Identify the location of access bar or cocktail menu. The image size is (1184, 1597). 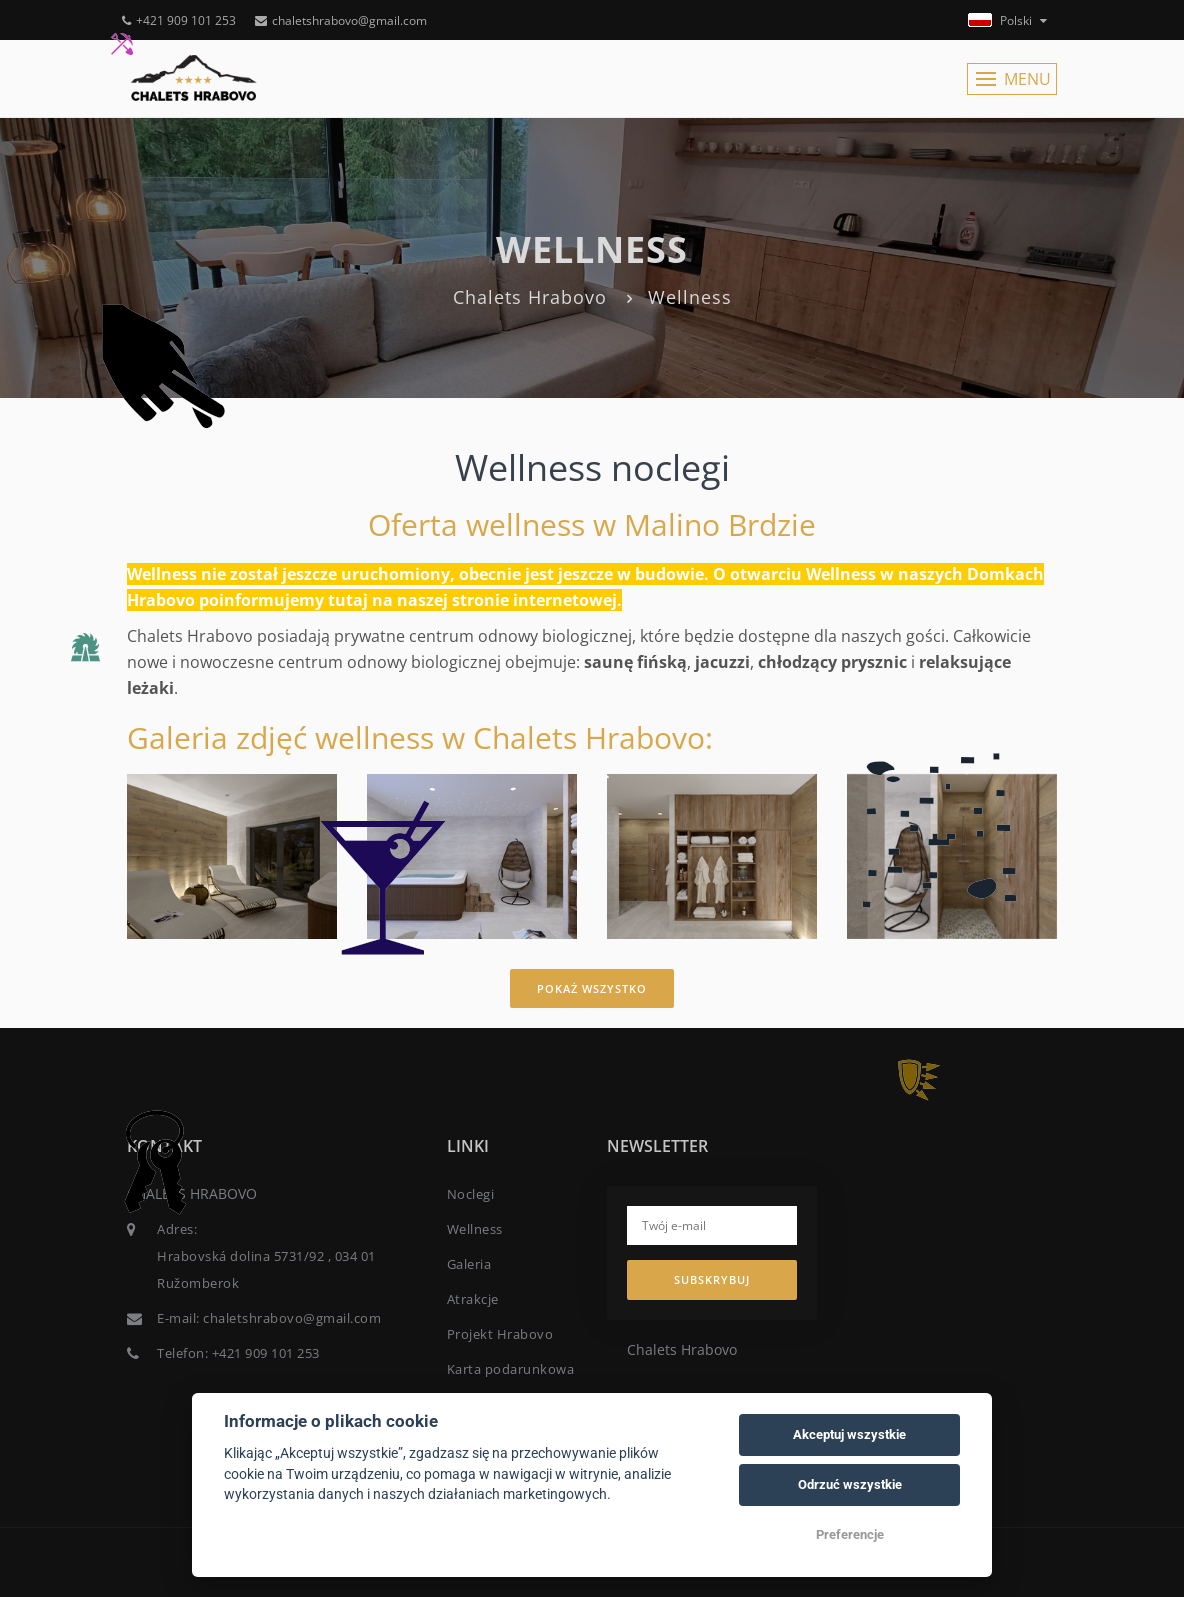
(383, 877).